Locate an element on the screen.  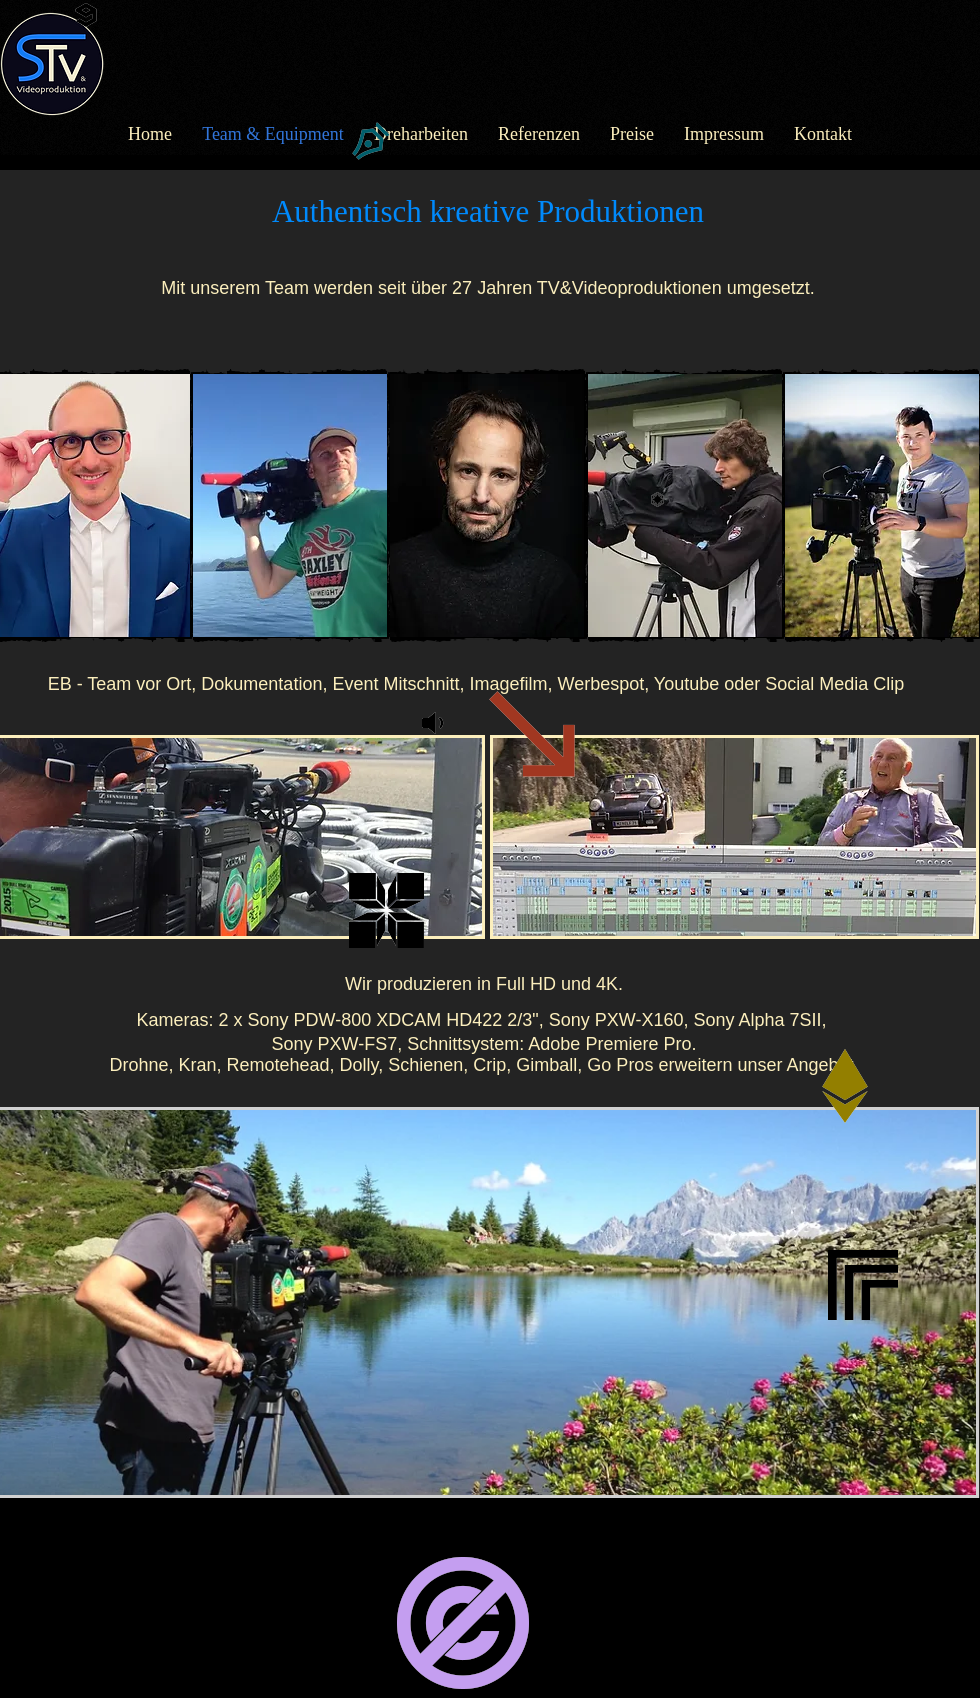
Ethereum cryptocurrency logo is located at coordinates (845, 1086).